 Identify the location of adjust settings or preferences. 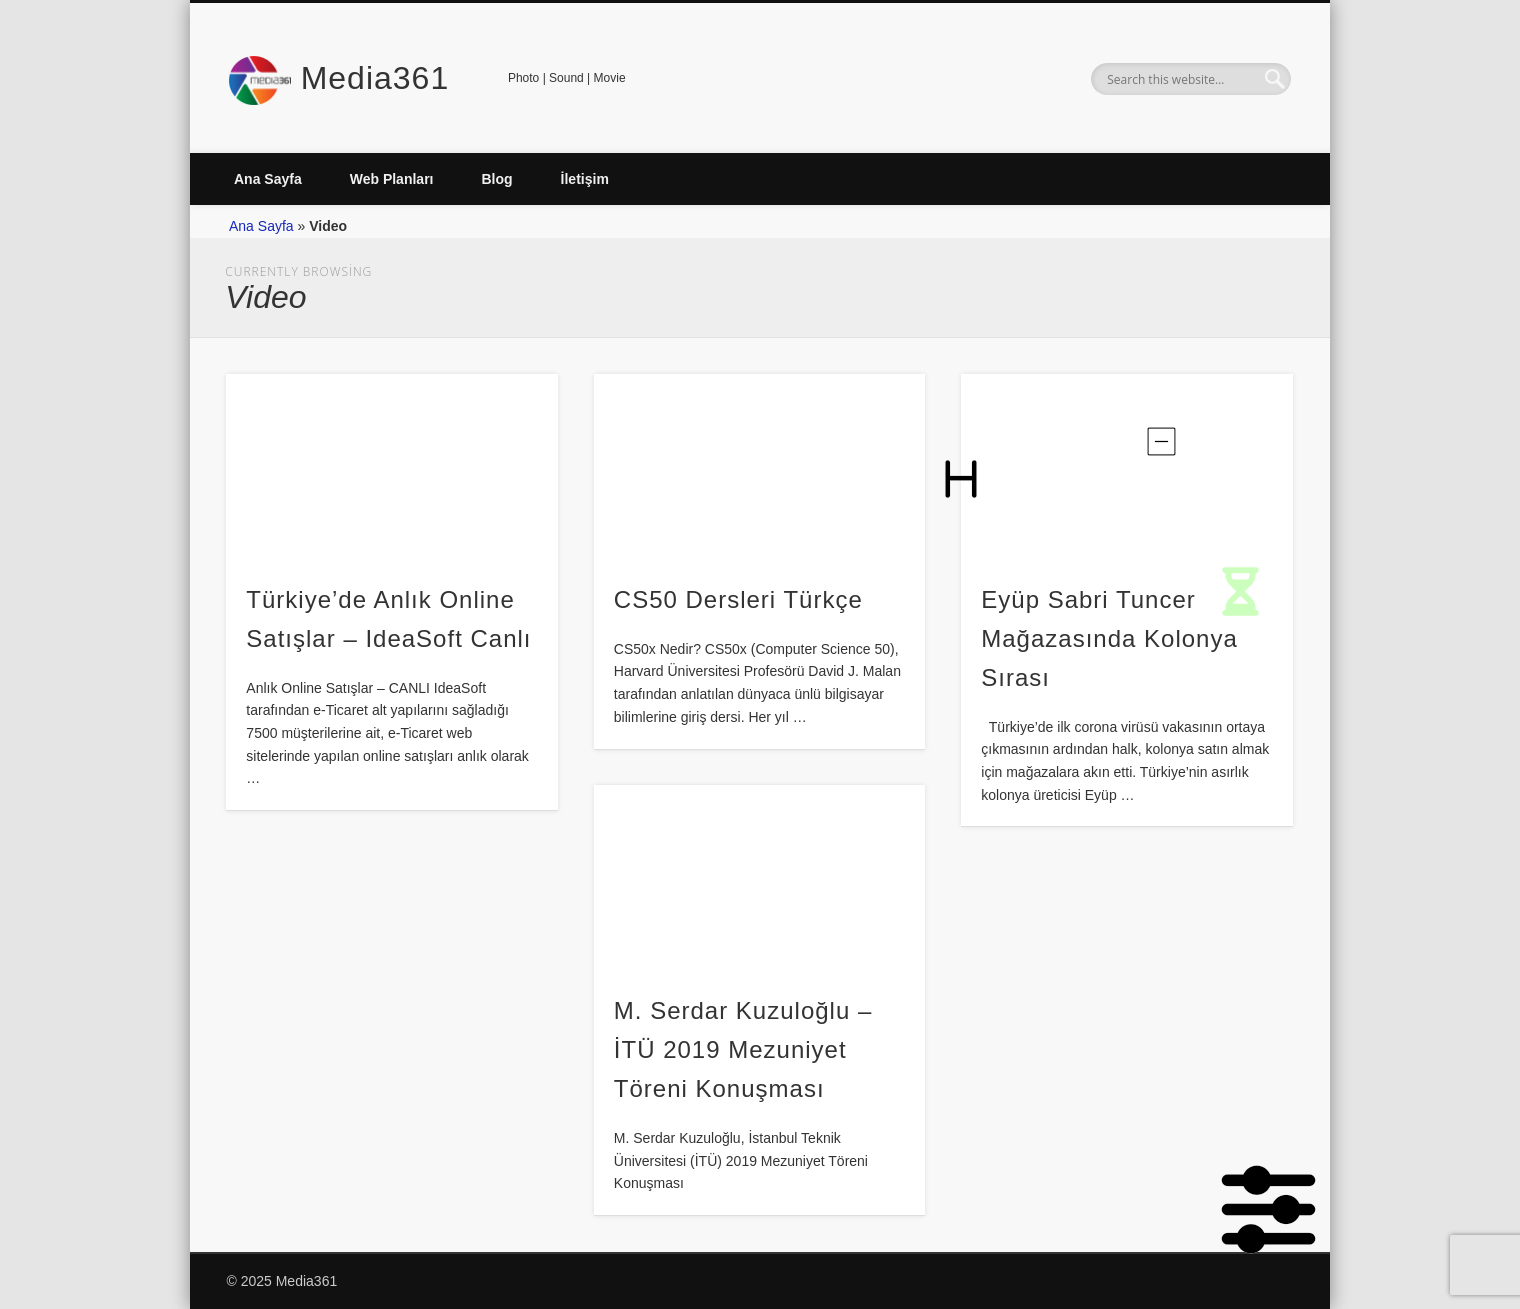
(1268, 1209).